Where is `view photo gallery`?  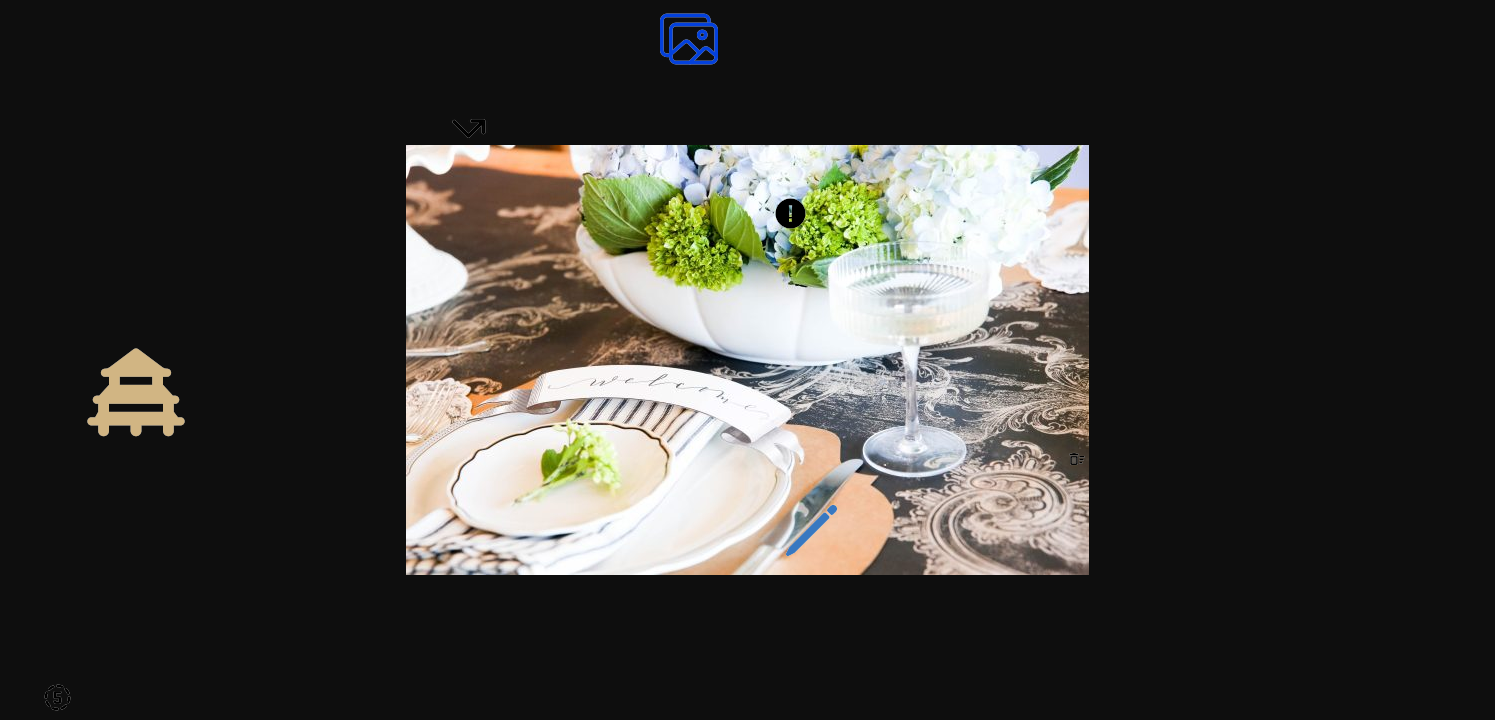 view photo gallery is located at coordinates (689, 39).